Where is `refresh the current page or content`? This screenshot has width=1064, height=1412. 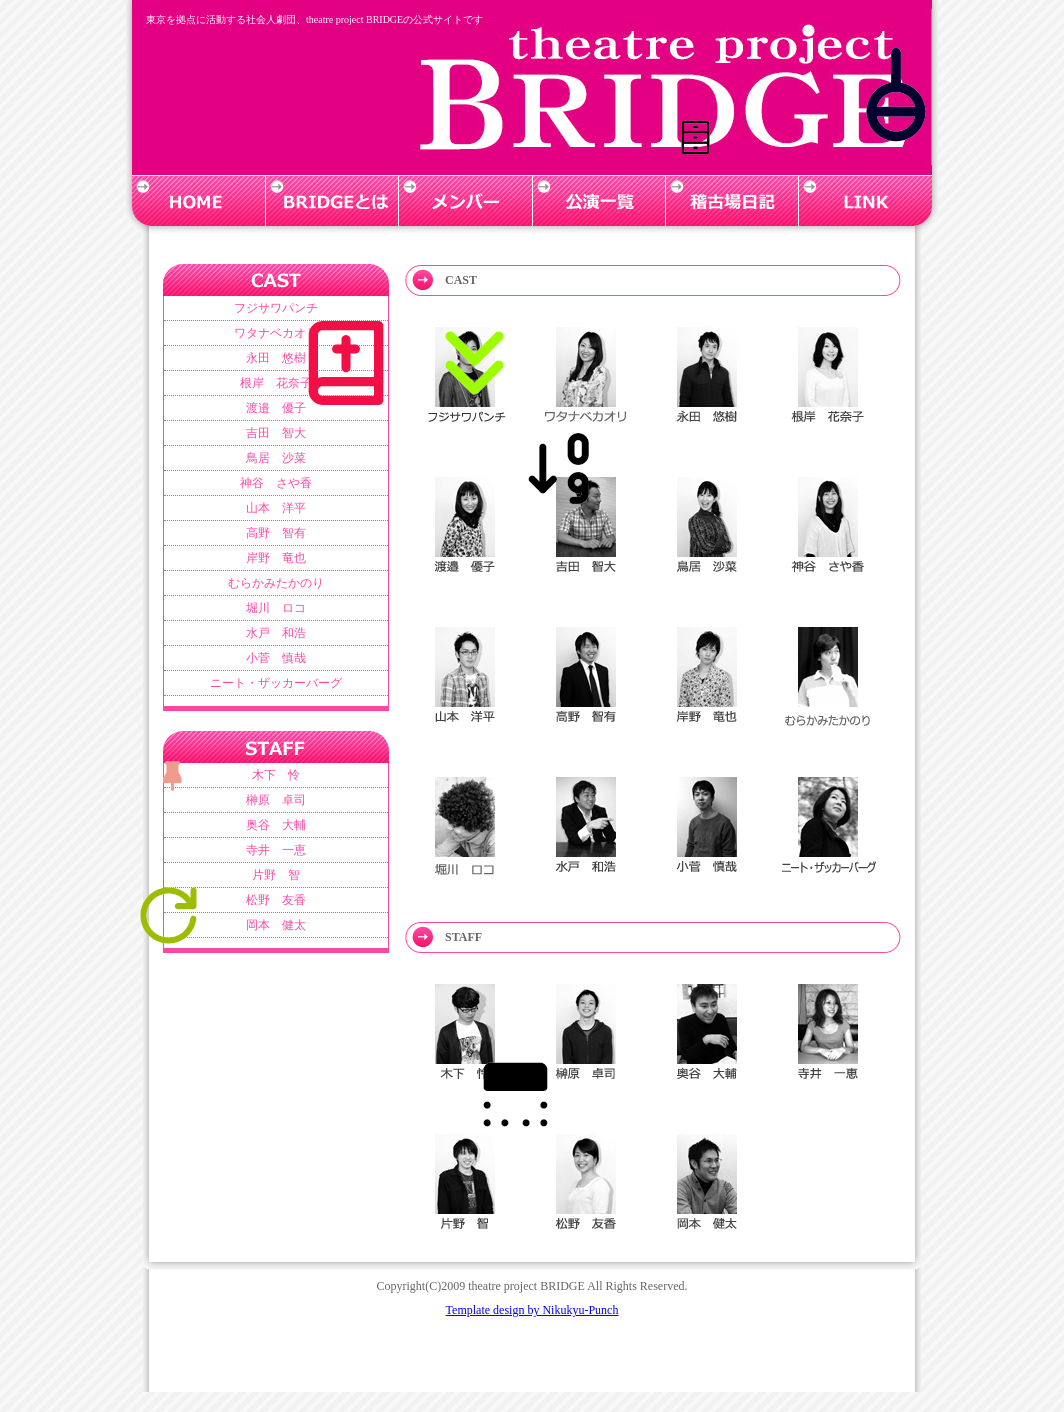
refresh the current page or content is located at coordinates (168, 915).